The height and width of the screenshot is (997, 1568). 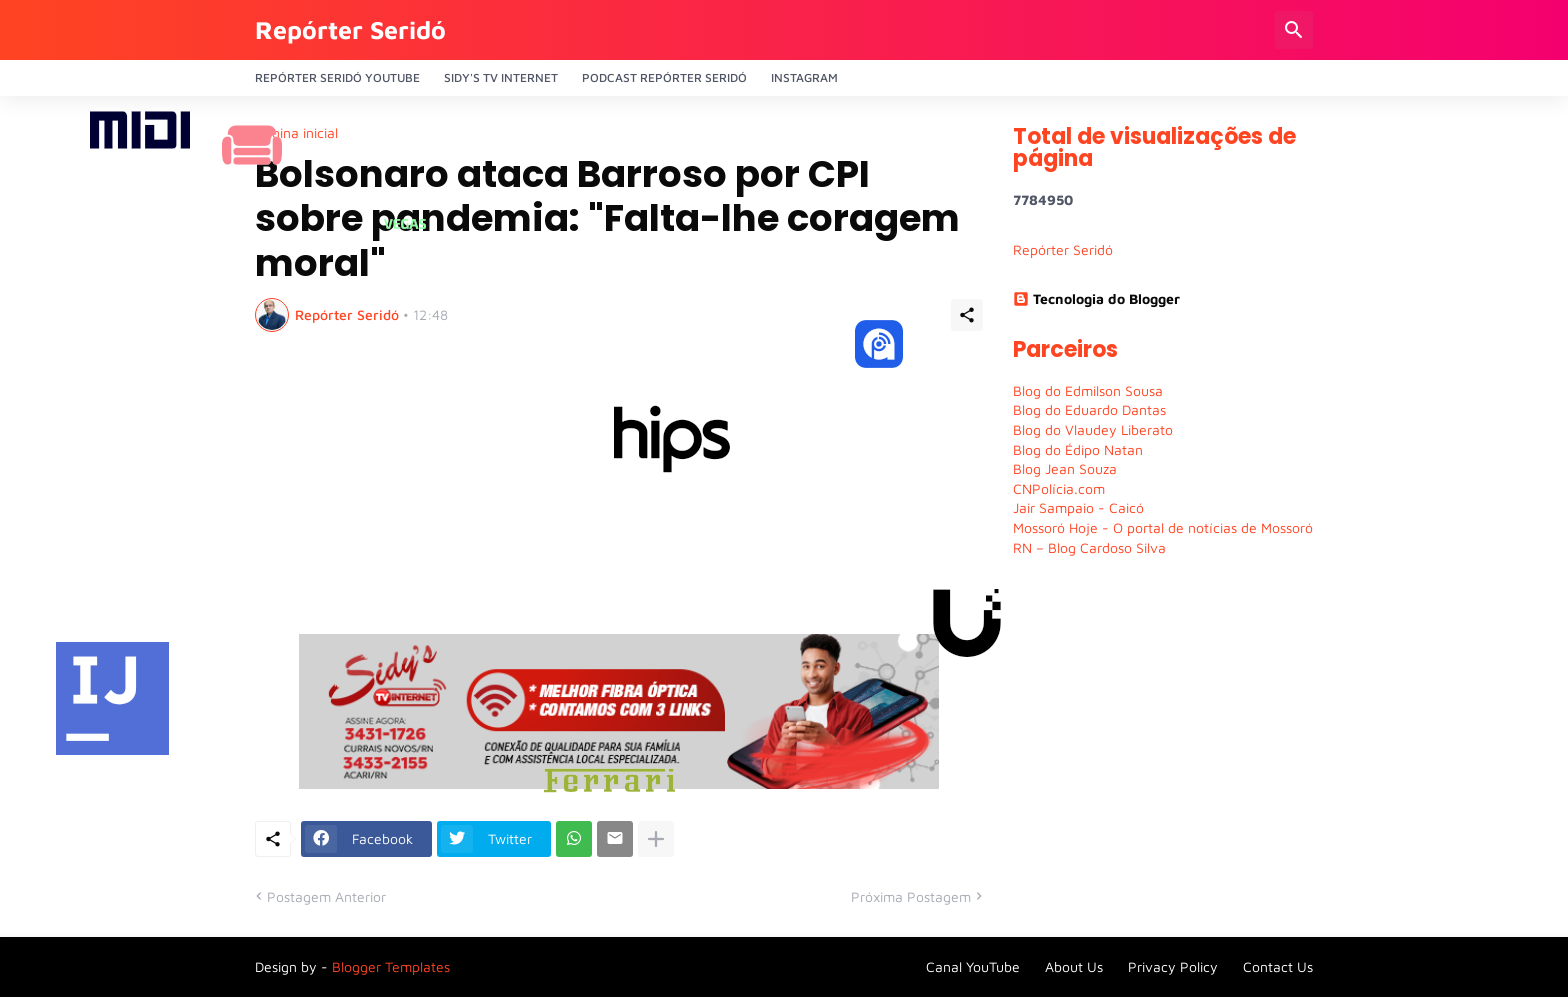 I want to click on ubiquiti networks company logo, so click(x=967, y=623).